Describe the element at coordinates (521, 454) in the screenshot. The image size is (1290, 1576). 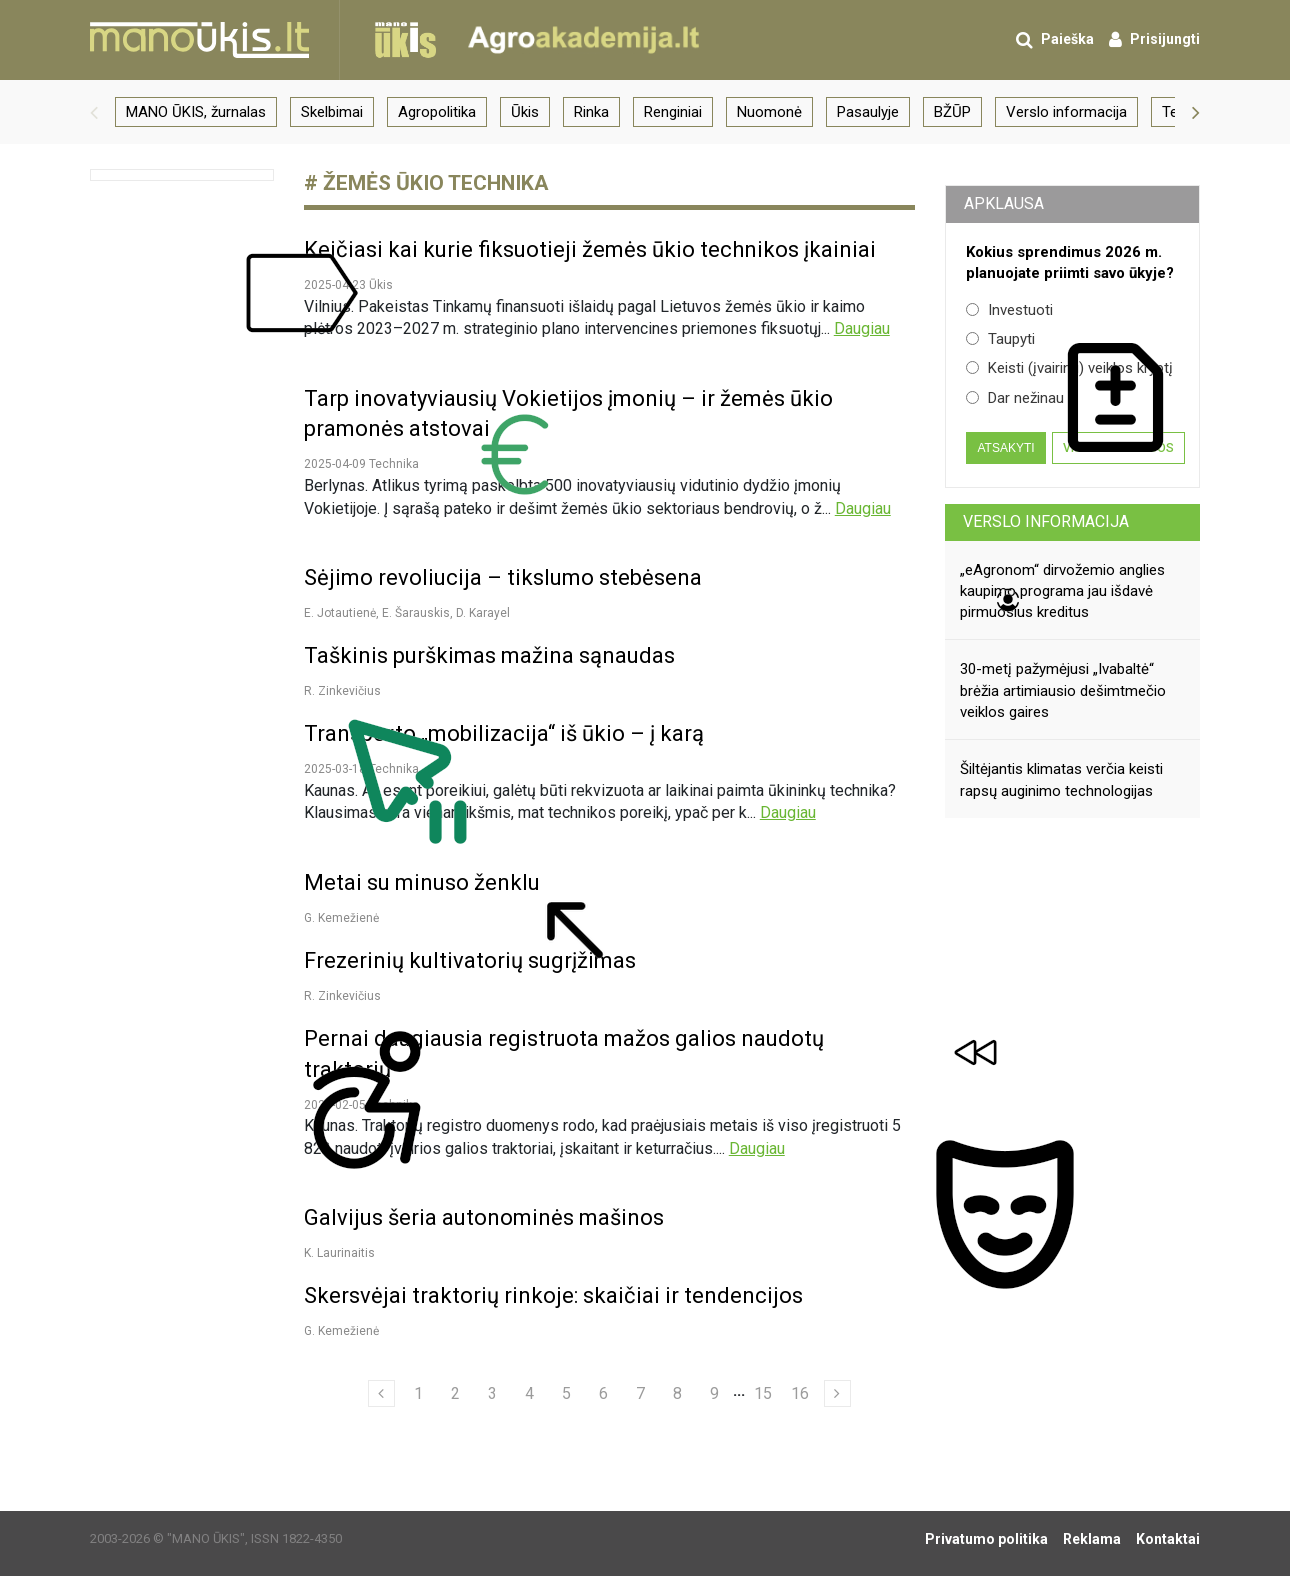
I see `view prices in euros` at that location.